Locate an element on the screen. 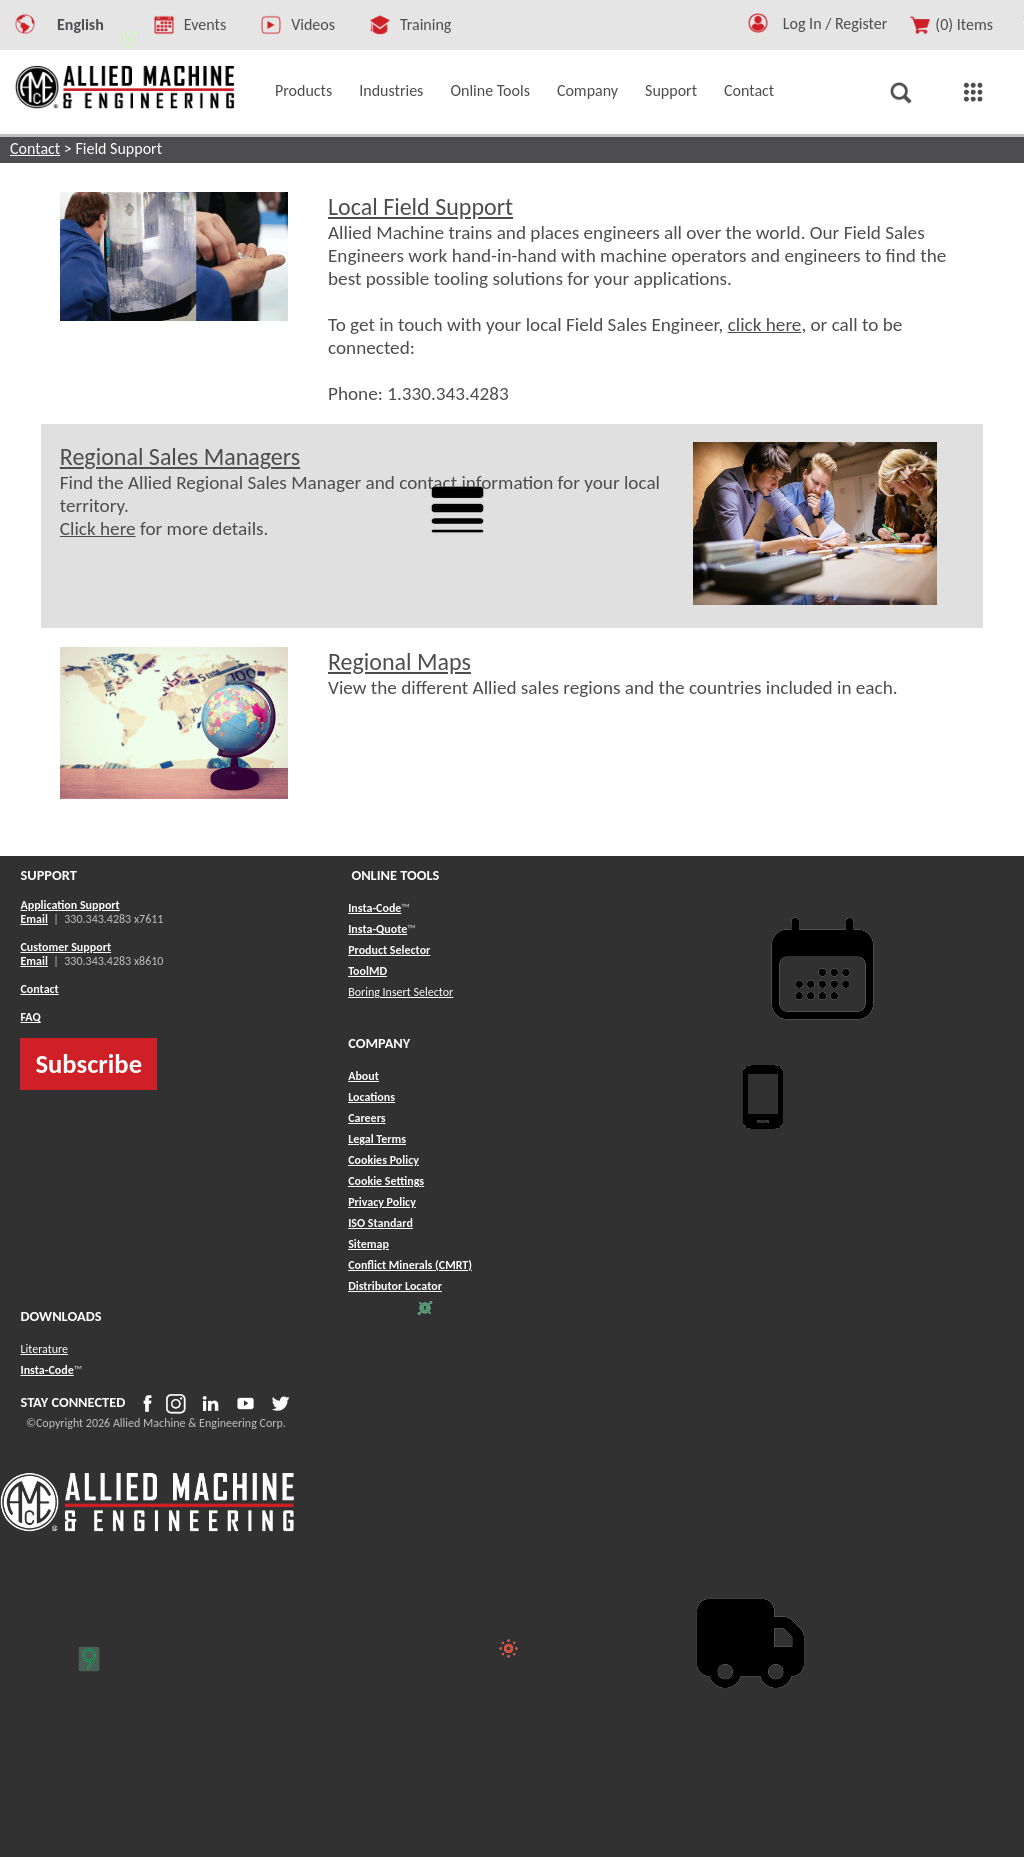  view calendar with scheduled events is located at coordinates (822, 968).